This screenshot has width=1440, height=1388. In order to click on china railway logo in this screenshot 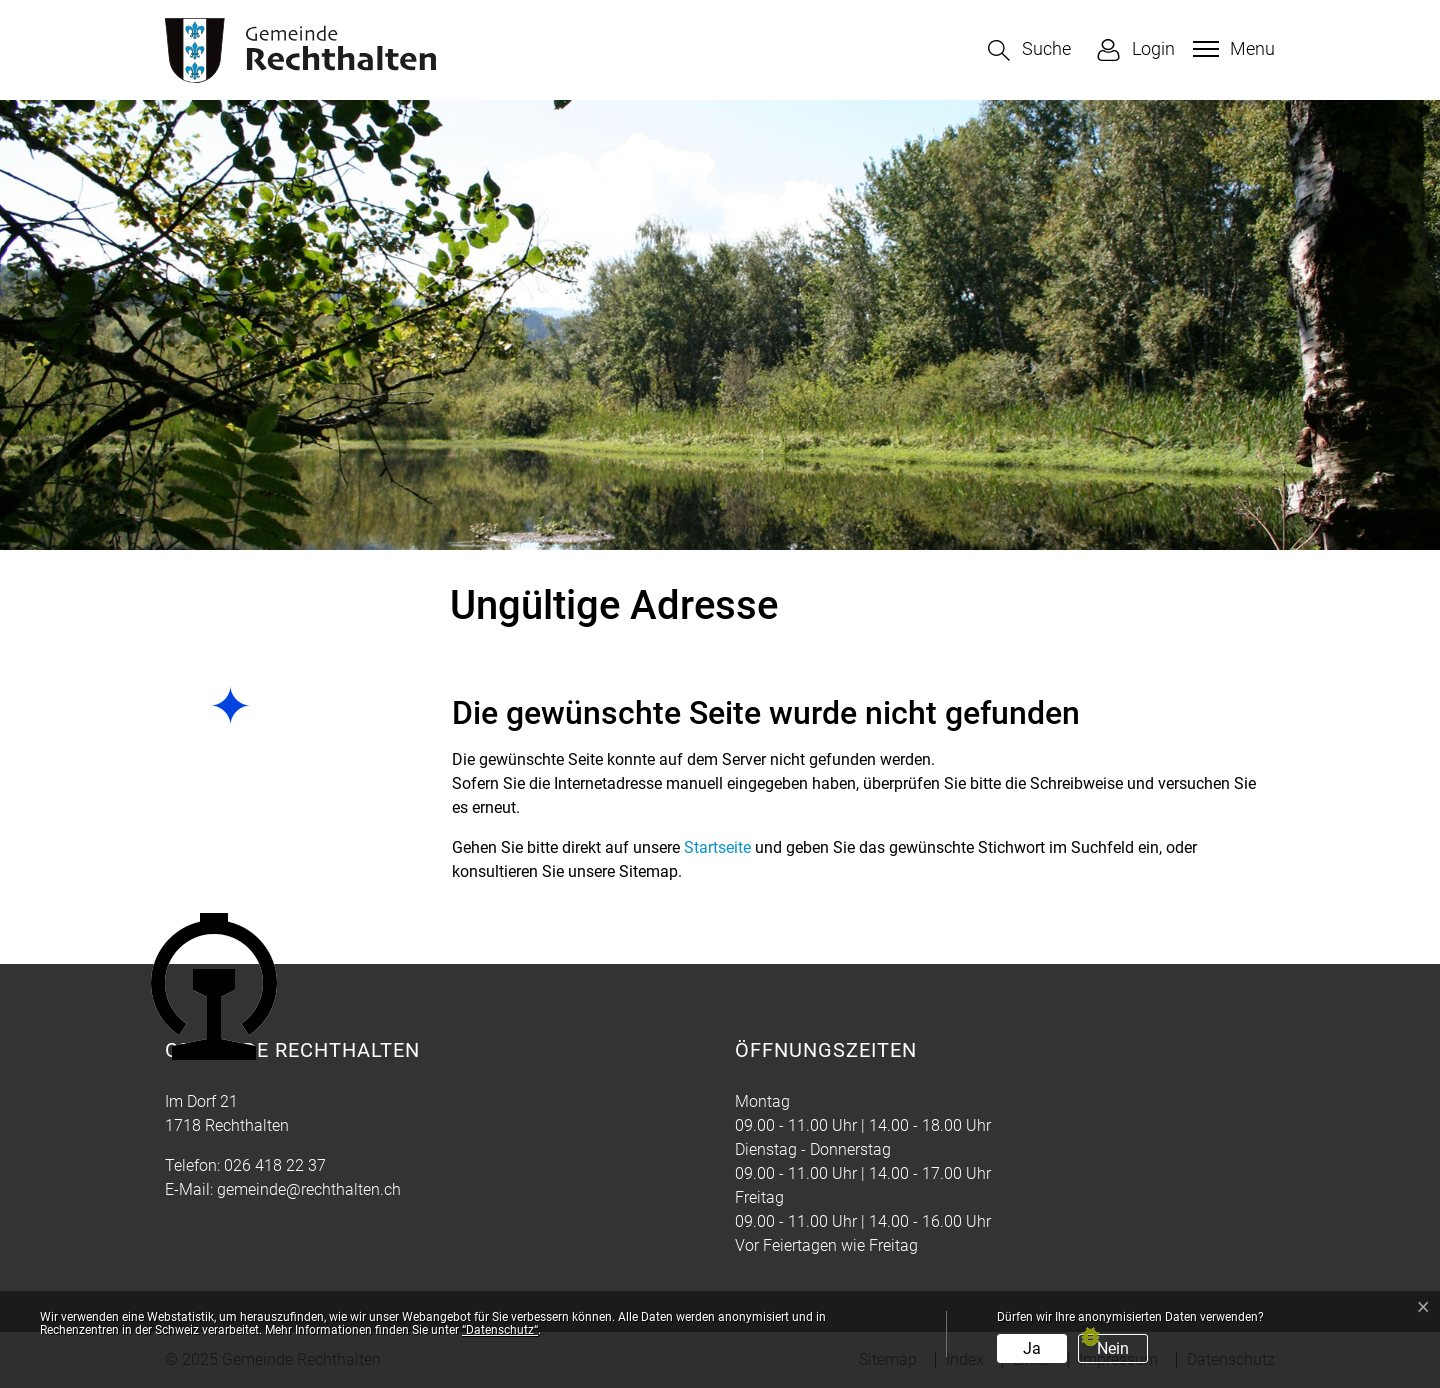, I will do `click(214, 990)`.